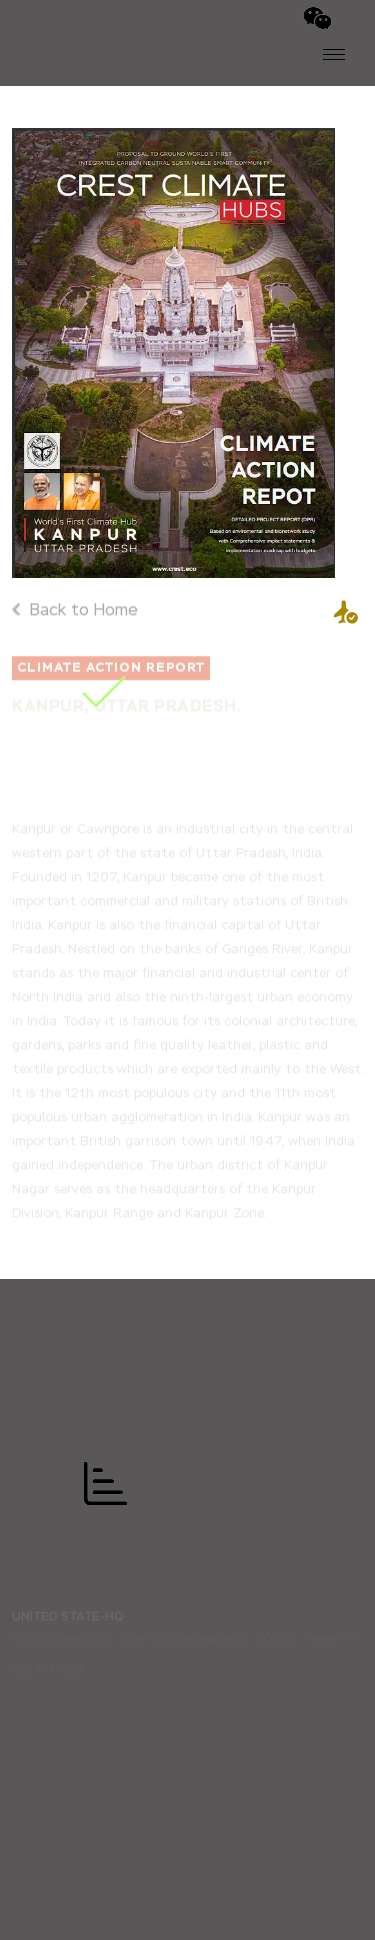 Image resolution: width=375 pixels, height=1940 pixels. I want to click on view growth analytics or statistics, so click(105, 1483).